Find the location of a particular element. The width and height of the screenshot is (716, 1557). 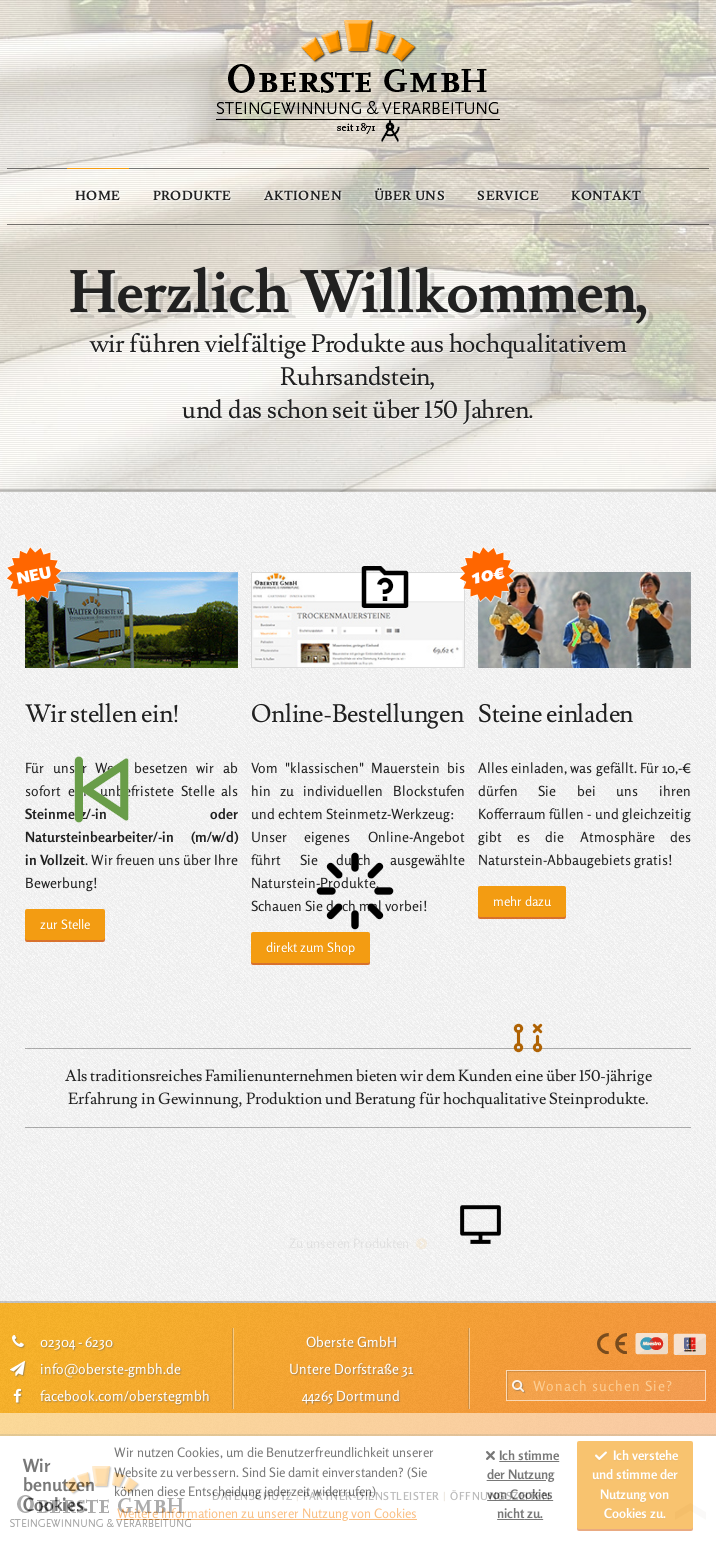

access desktop or computer view is located at coordinates (480, 1223).